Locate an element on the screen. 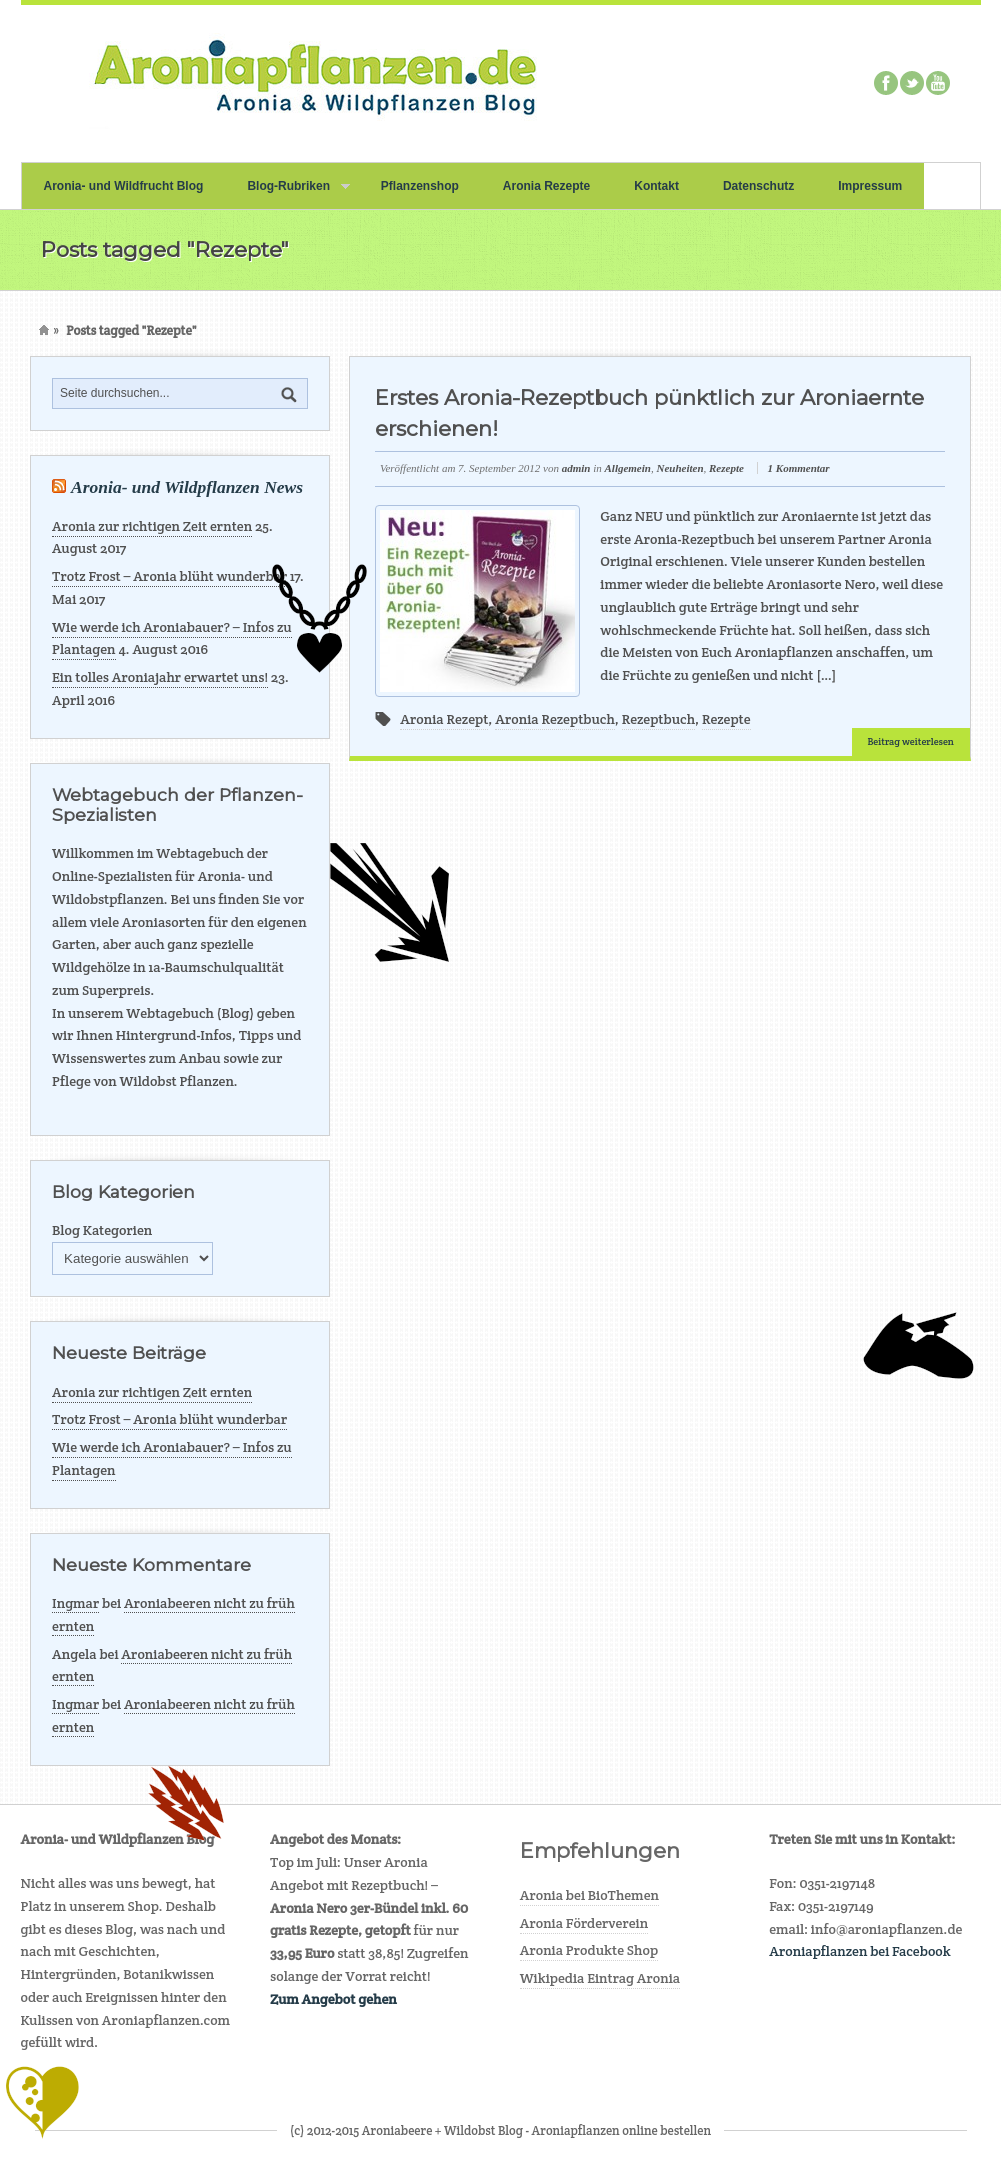 This screenshot has height=2166, width=1001. fast forward or skip ahead is located at coordinates (389, 902).